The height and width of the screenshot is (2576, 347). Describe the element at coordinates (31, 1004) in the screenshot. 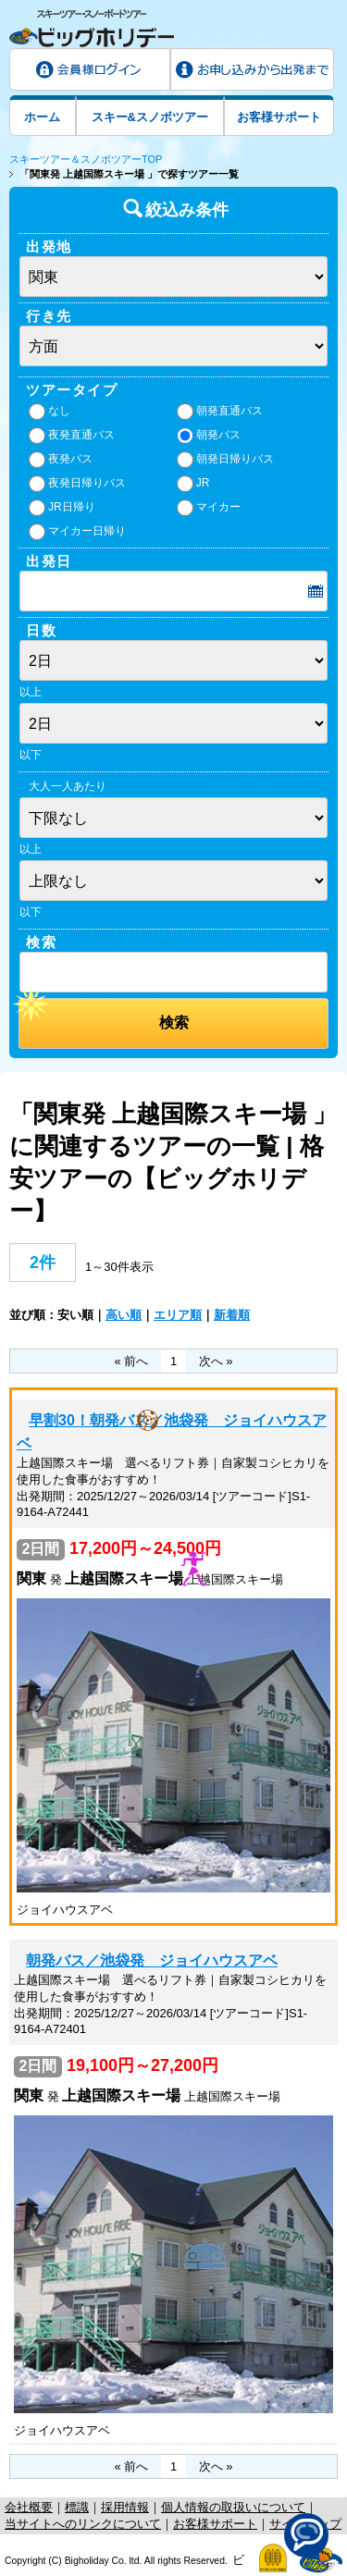

I see `indicates a hazard or danger zone in gameplay` at that location.